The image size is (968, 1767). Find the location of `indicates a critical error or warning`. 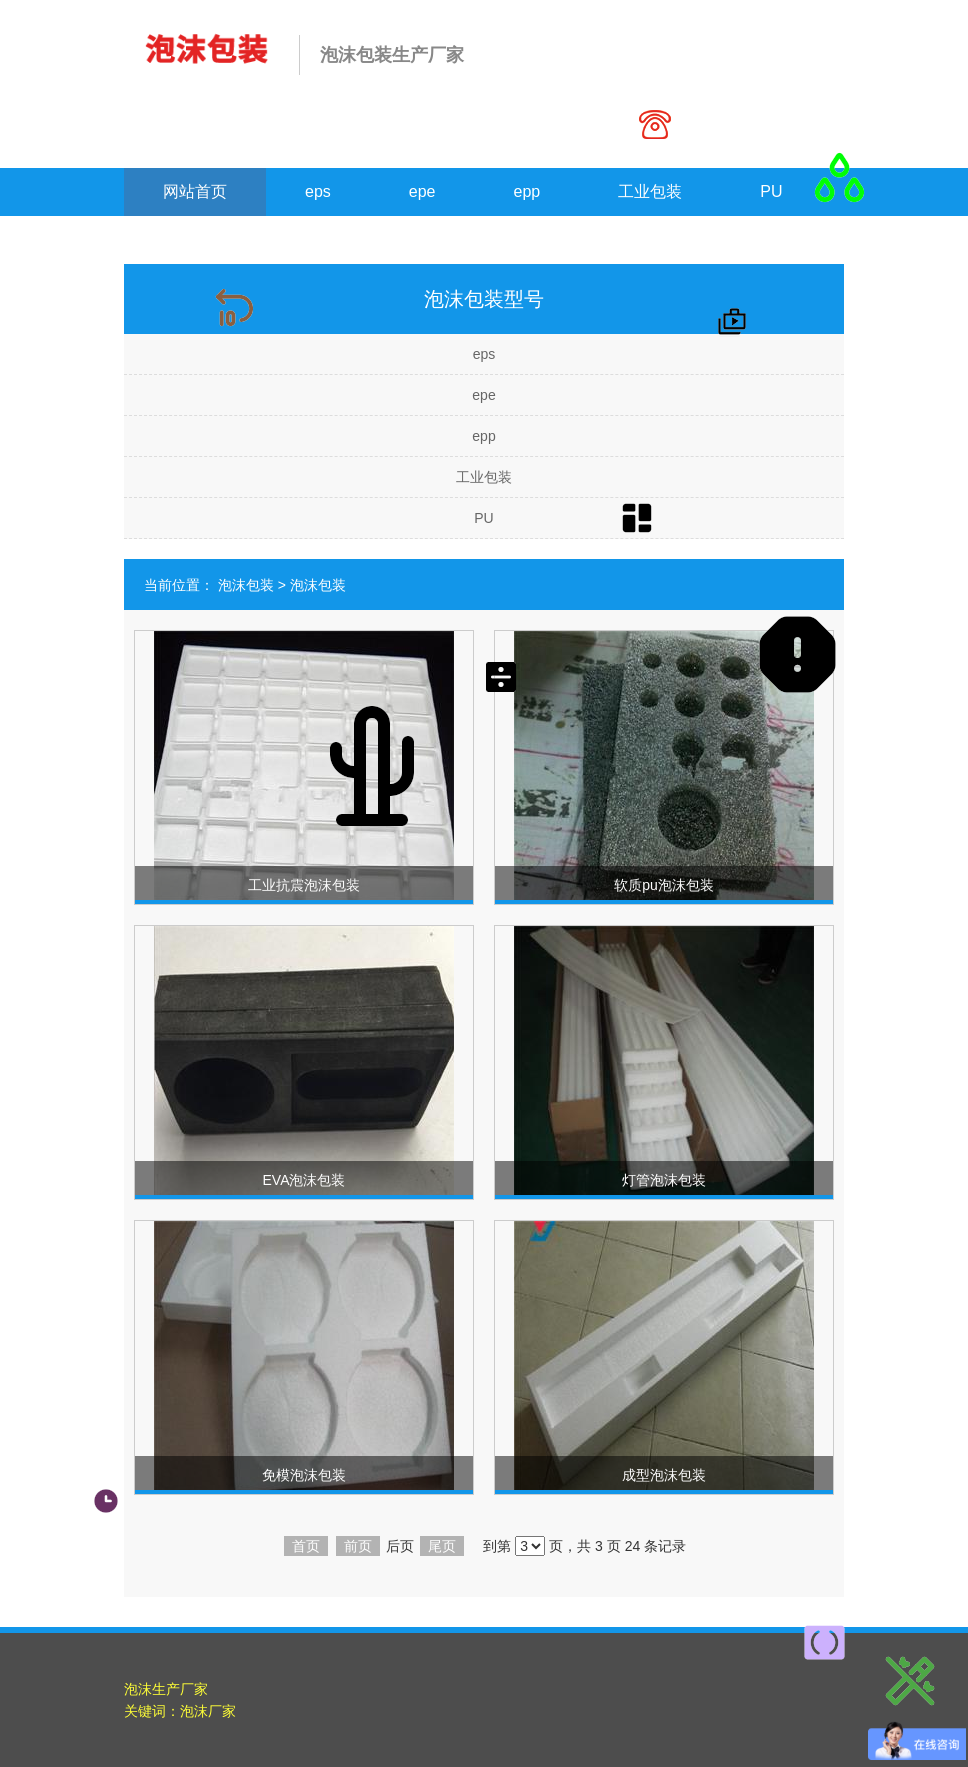

indicates a critical error or warning is located at coordinates (797, 654).